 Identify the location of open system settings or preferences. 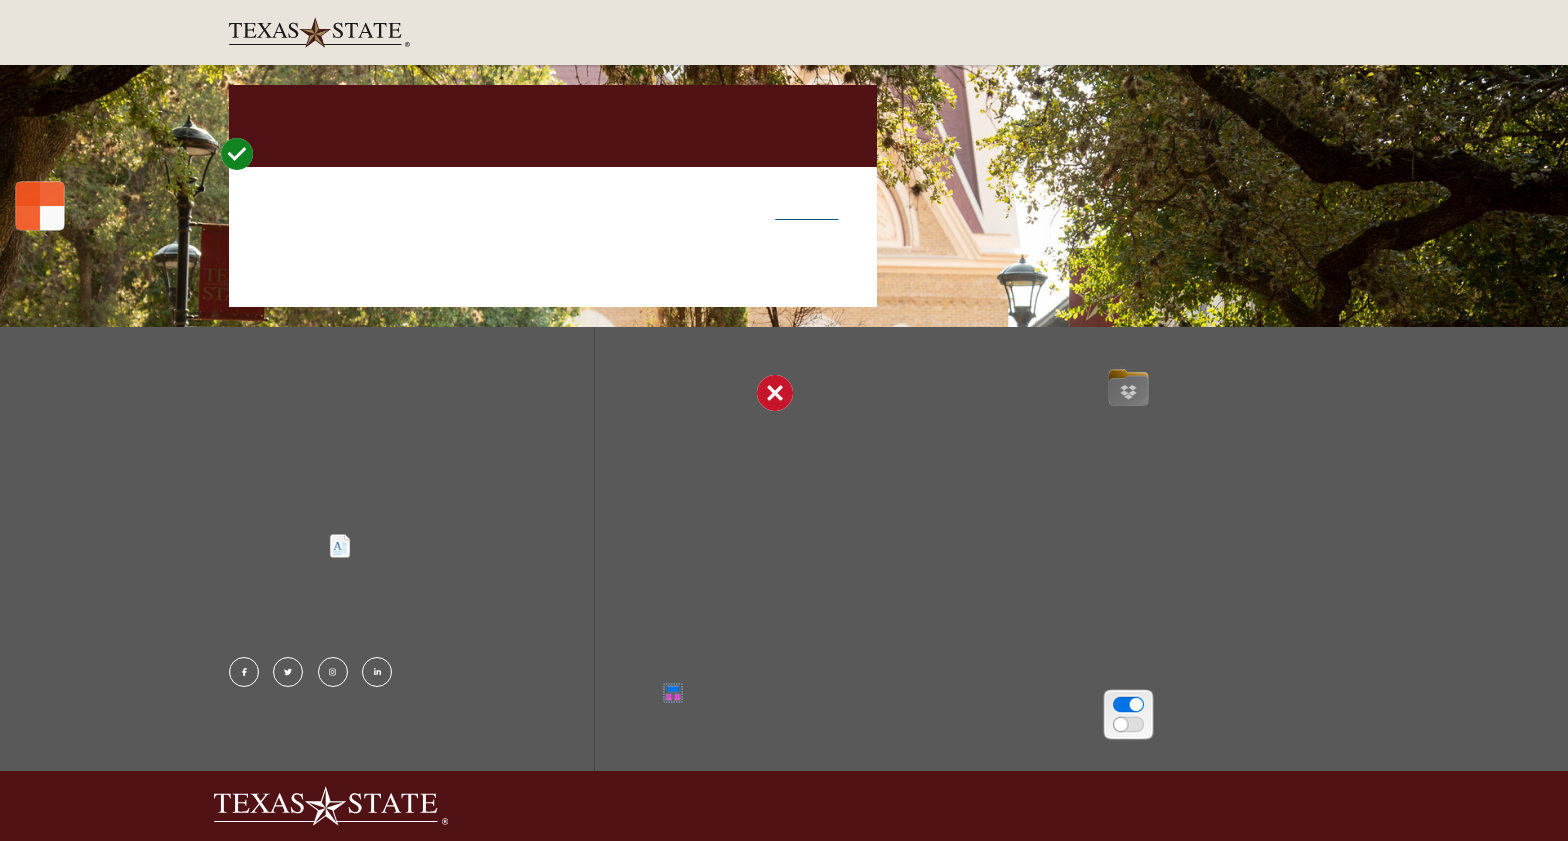
(1128, 714).